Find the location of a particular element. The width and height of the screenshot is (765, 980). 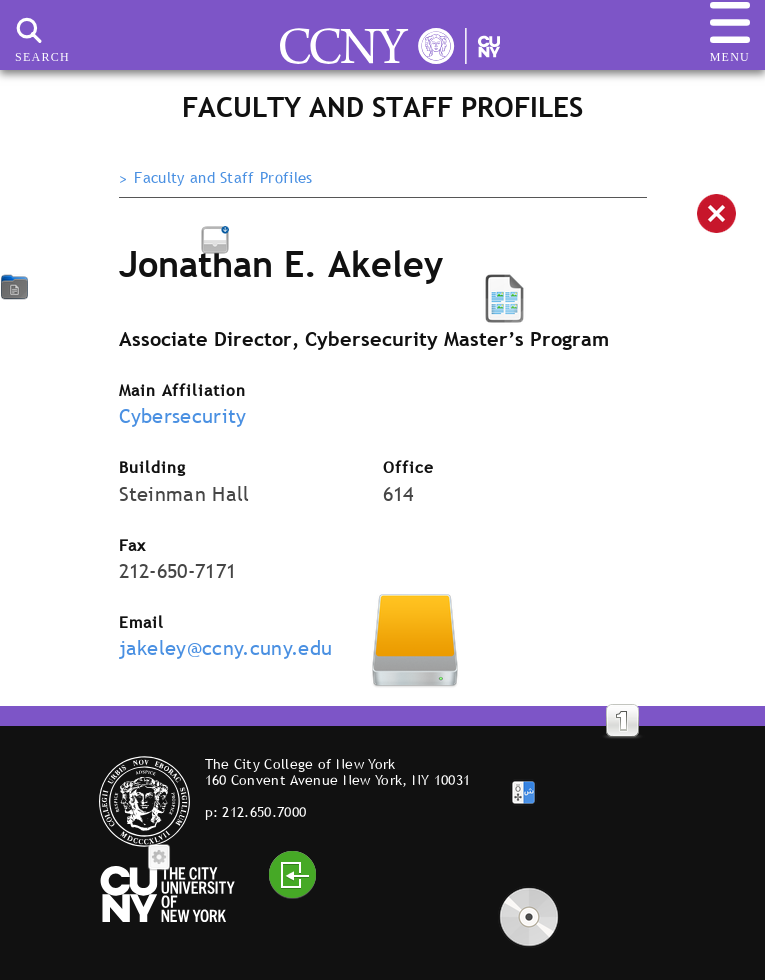

open your documents folder is located at coordinates (14, 286).